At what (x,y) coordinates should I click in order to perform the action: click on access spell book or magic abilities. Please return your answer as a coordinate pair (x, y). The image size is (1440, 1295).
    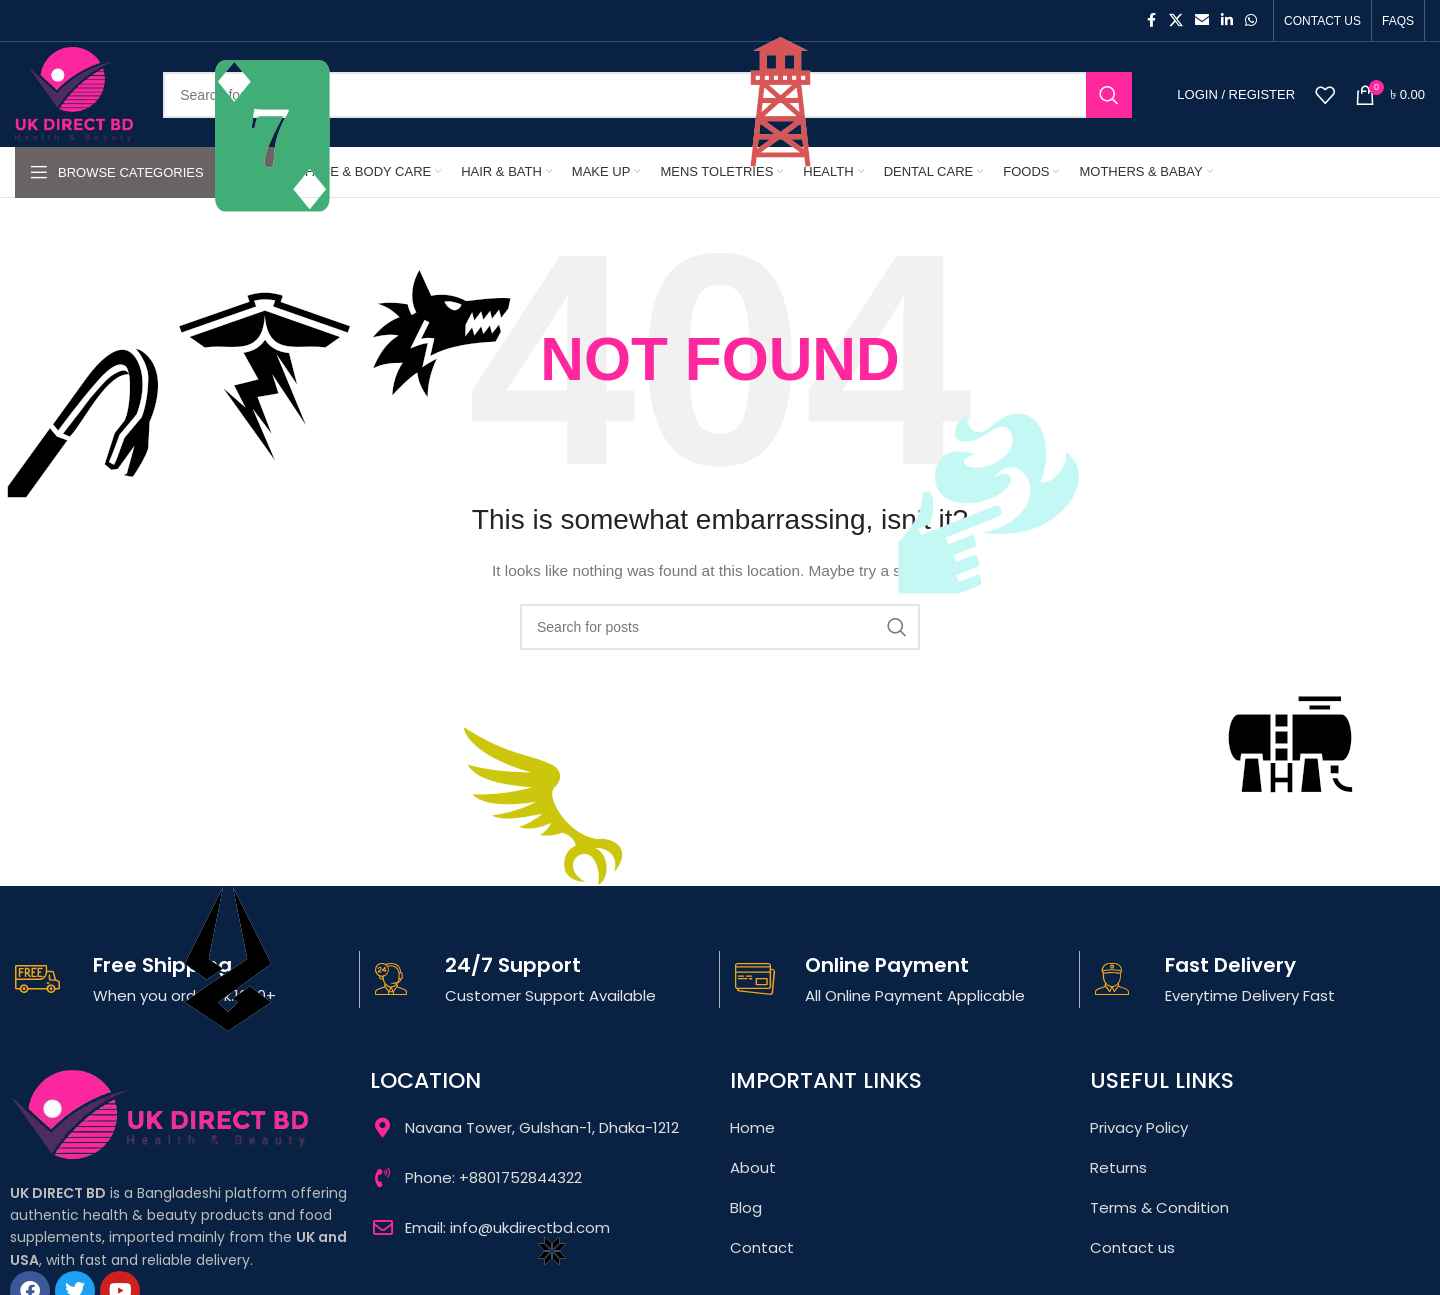
    Looking at the image, I should click on (265, 374).